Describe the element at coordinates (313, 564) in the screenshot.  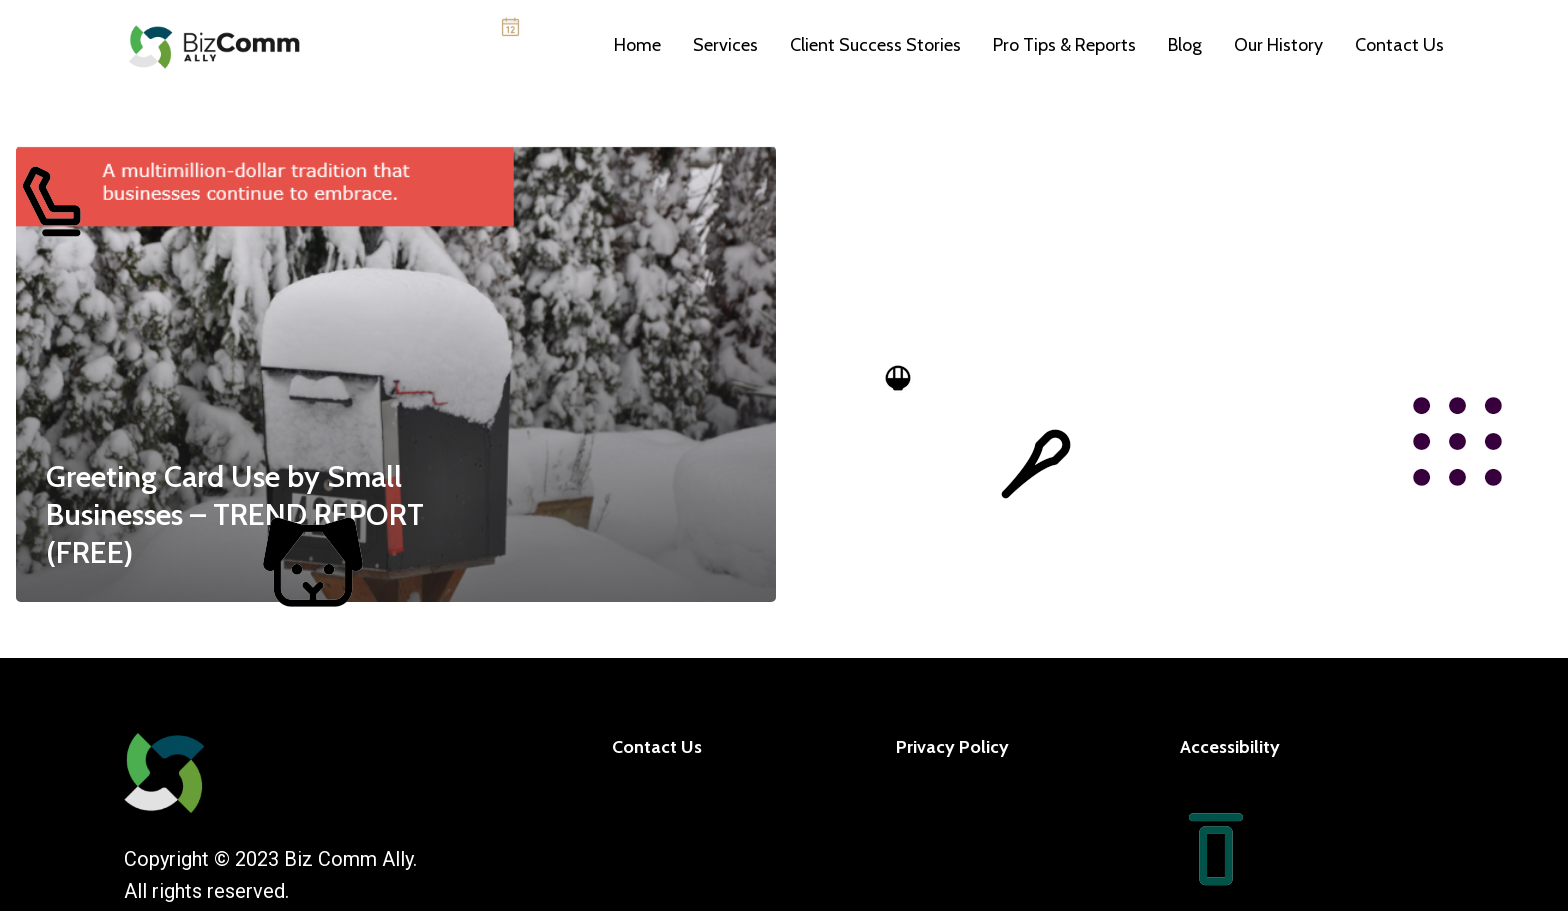
I see `access pet-related features or settings` at that location.